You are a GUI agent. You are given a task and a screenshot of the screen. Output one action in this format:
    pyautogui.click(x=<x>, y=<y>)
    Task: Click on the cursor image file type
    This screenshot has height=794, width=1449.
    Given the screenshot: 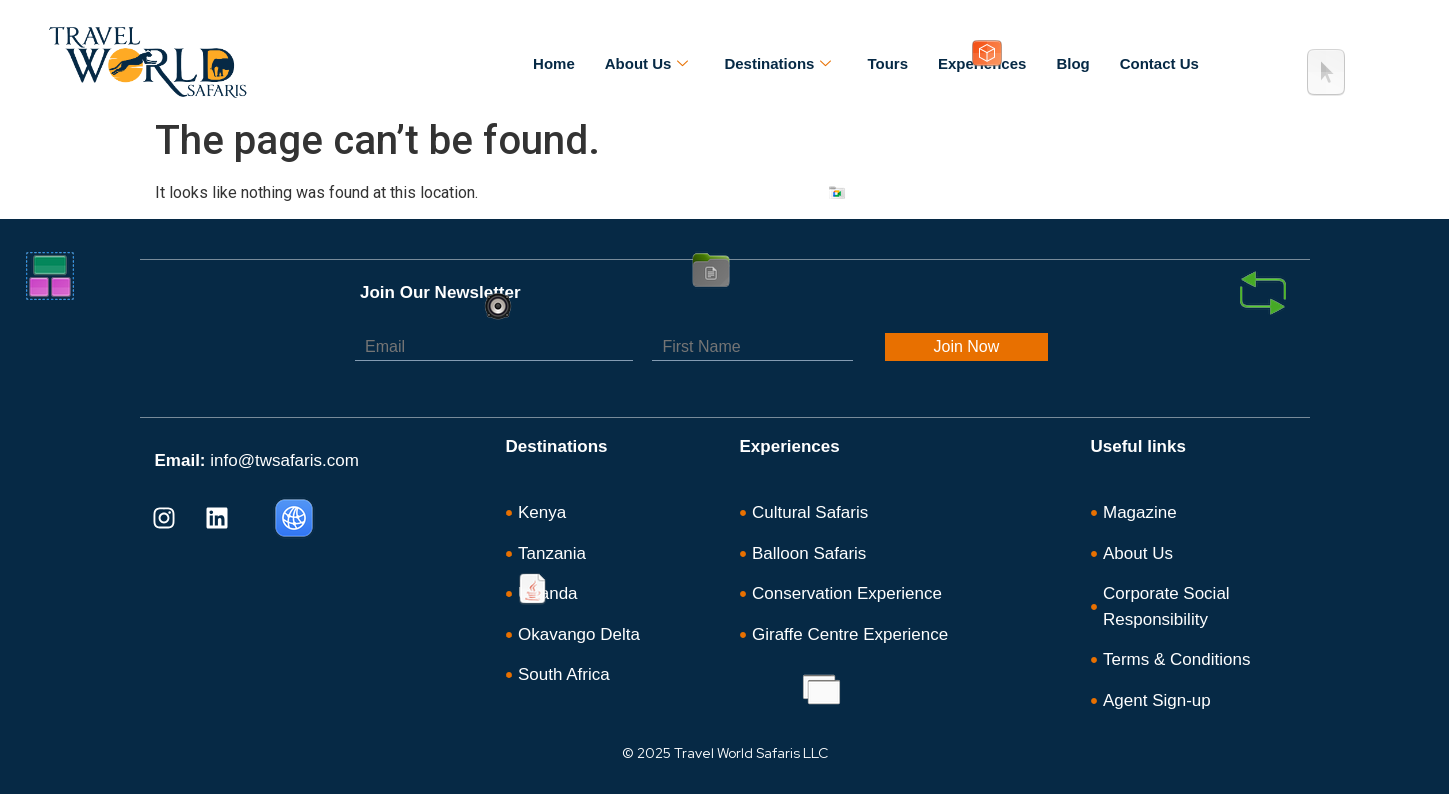 What is the action you would take?
    pyautogui.click(x=1326, y=72)
    